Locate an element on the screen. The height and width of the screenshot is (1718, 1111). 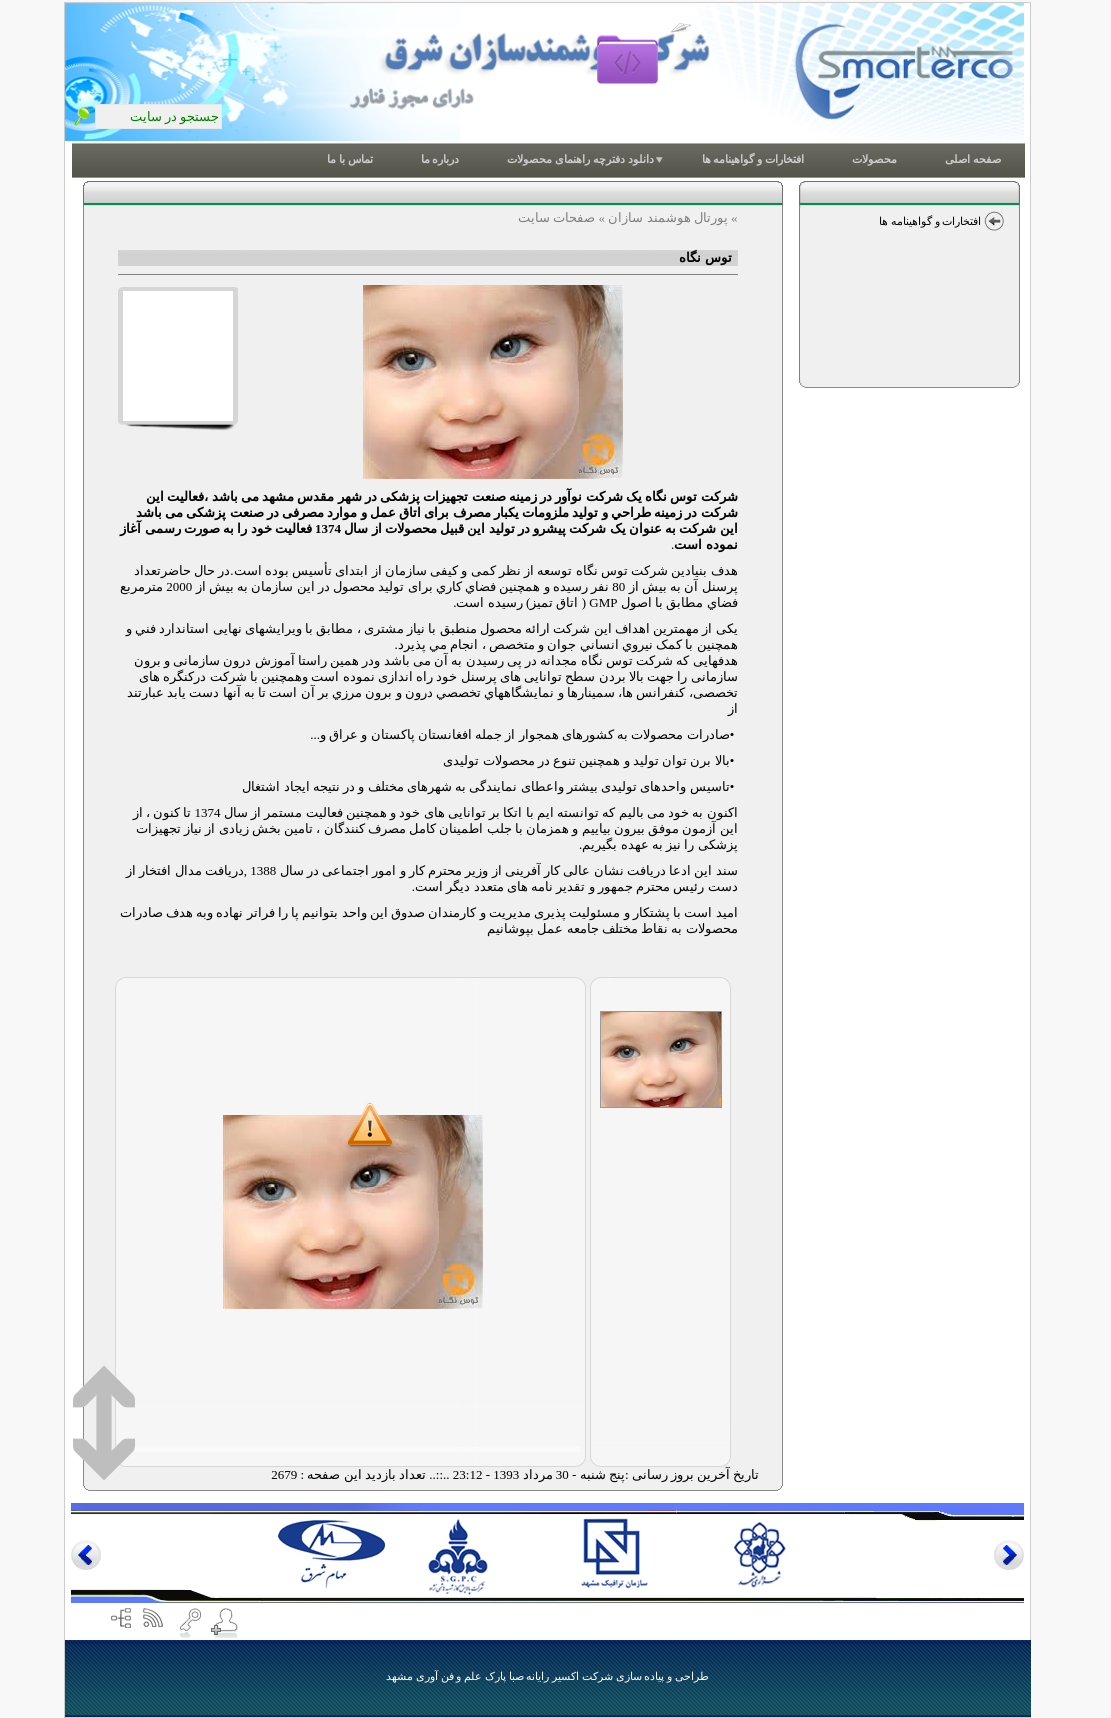
indicates a warning or caution state is located at coordinates (370, 1126).